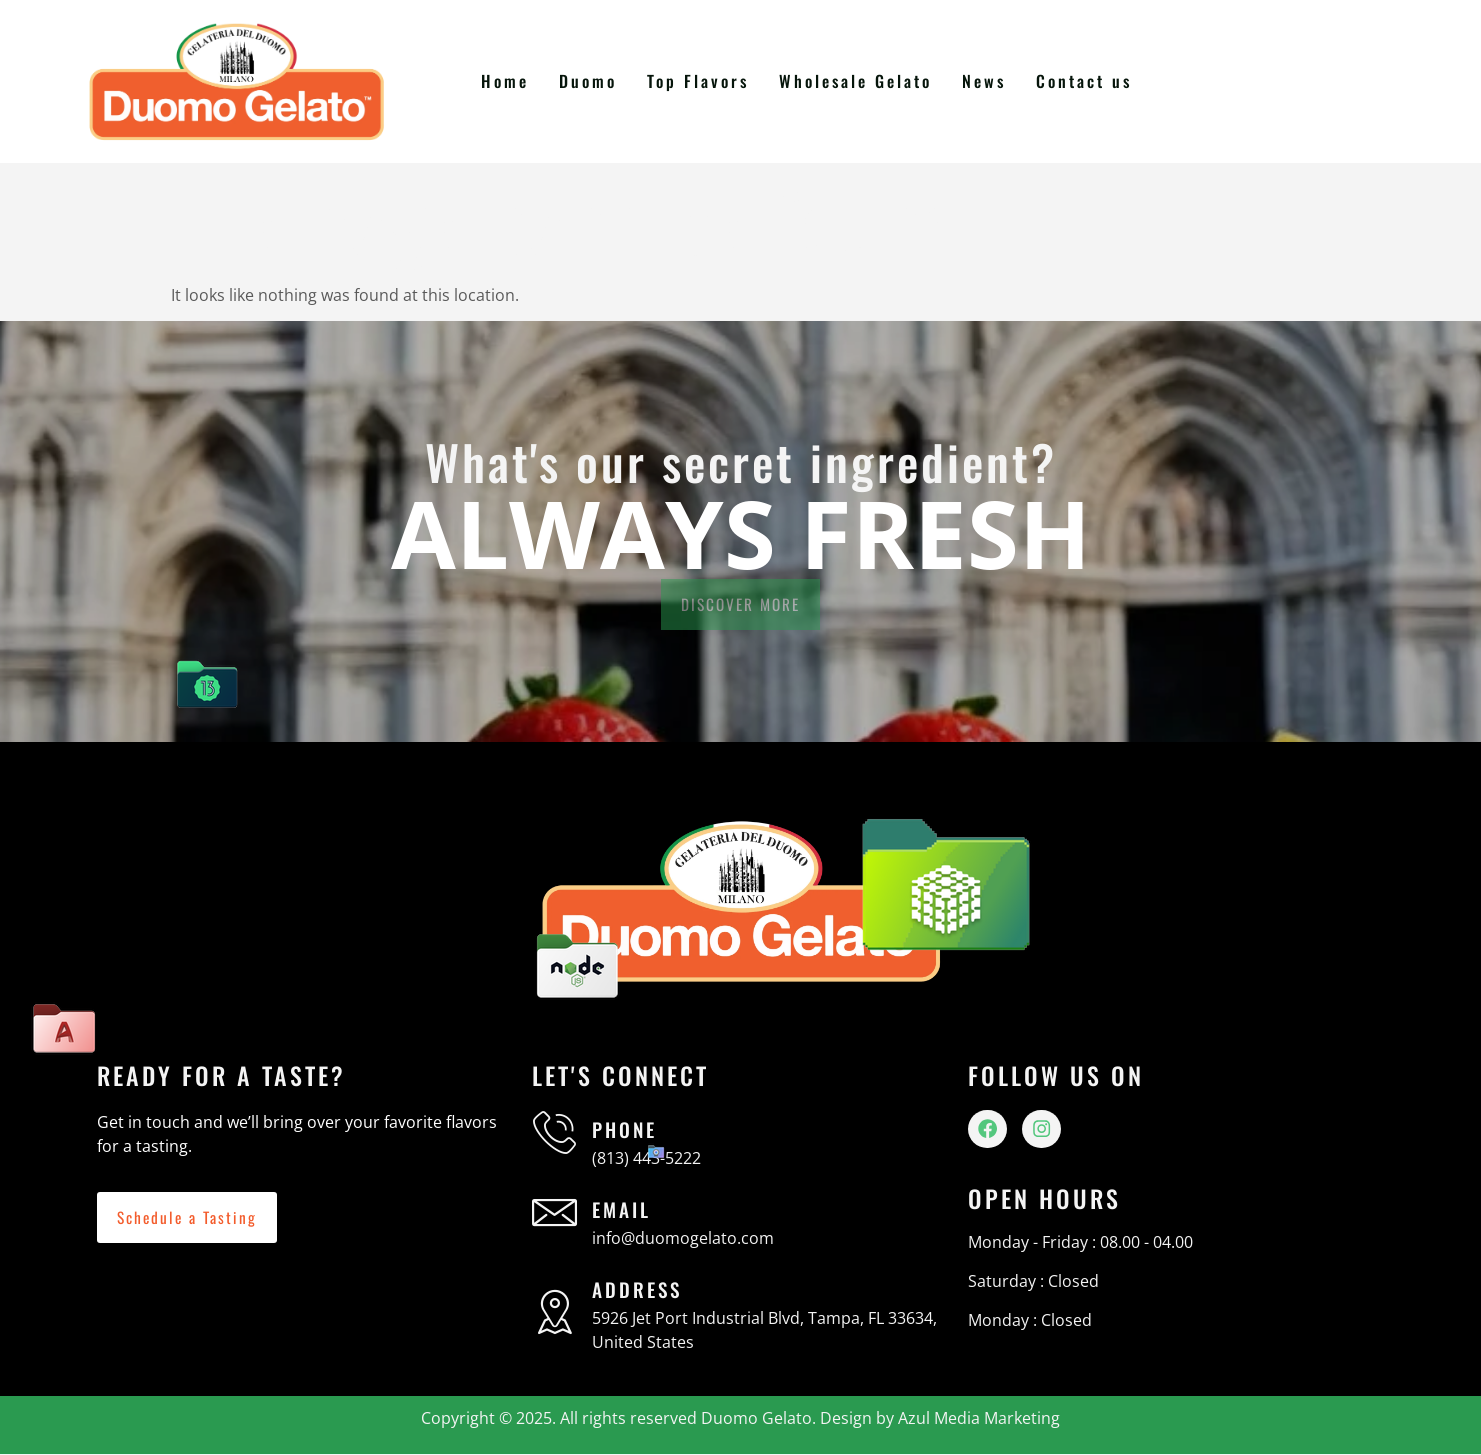 This screenshot has height=1455, width=1481. Describe the element at coordinates (946, 889) in the screenshot. I see `open game jolt games folder` at that location.